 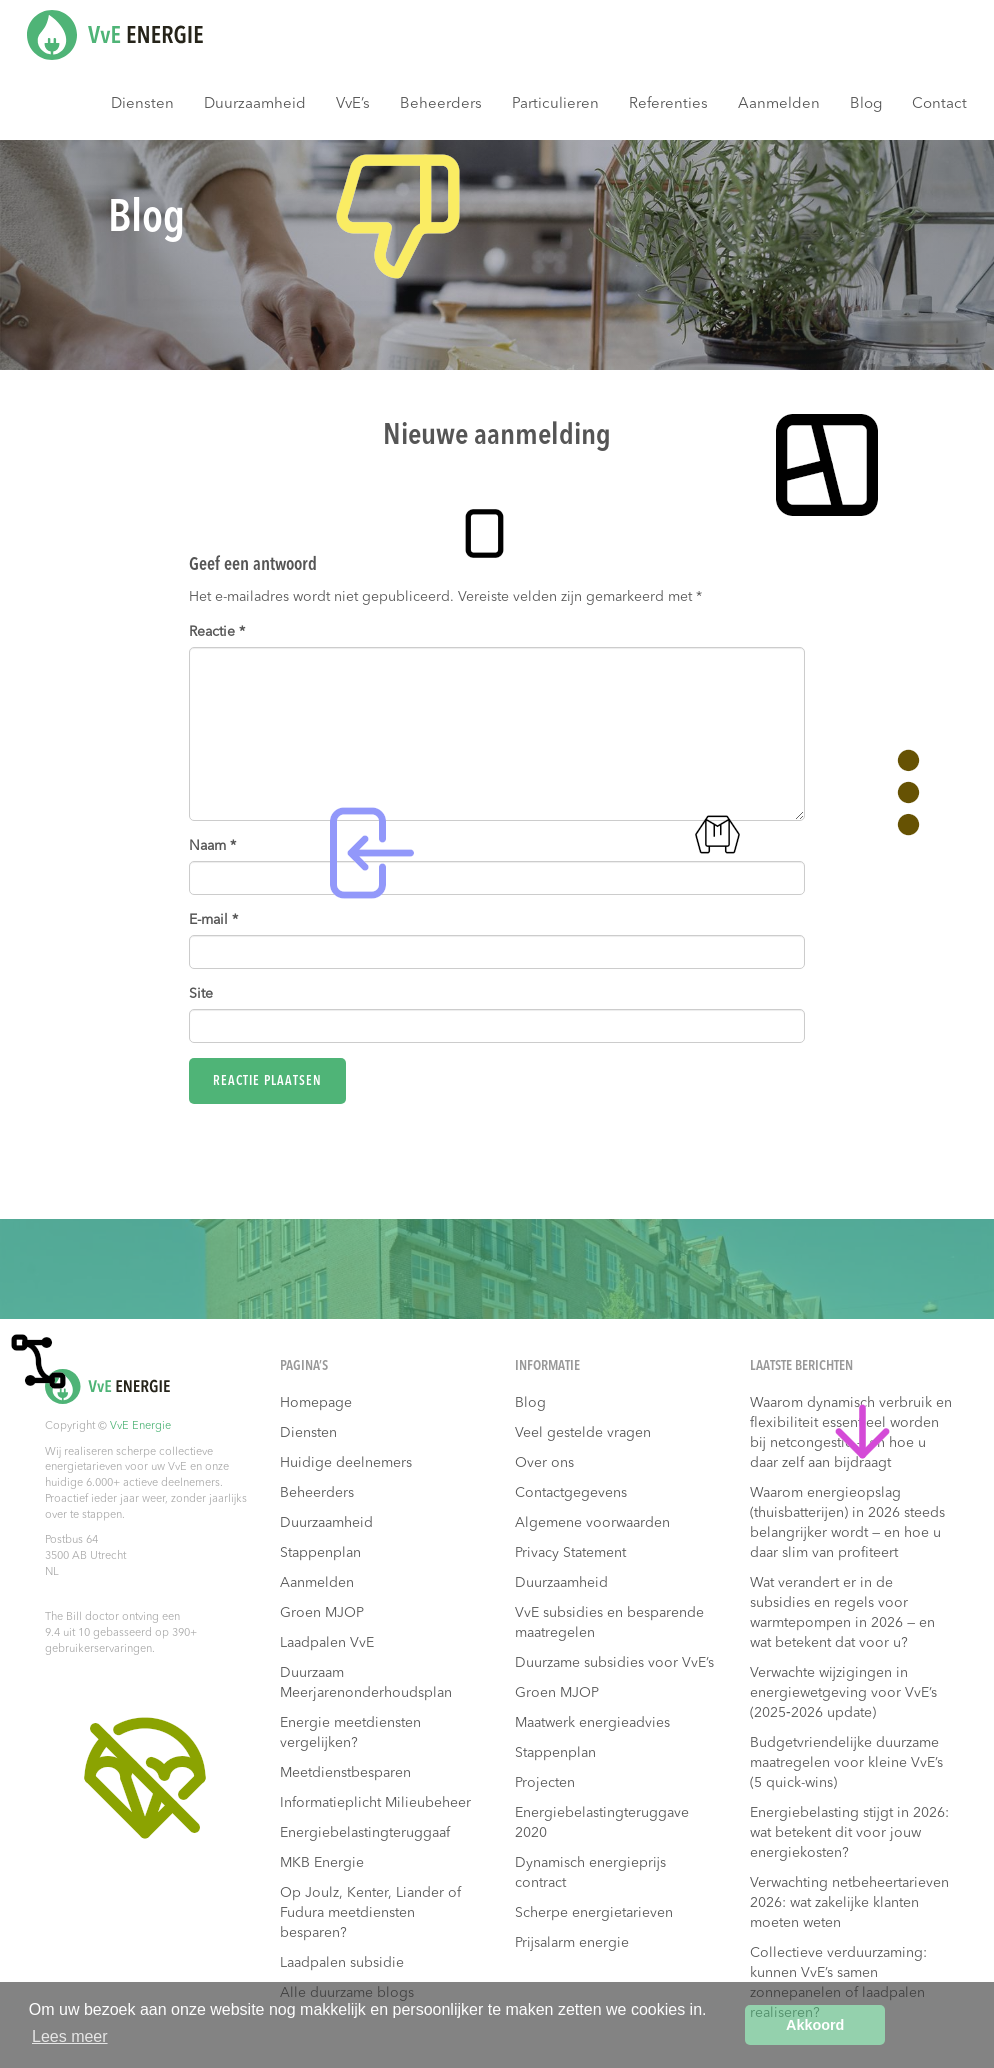 What do you see at coordinates (908, 792) in the screenshot?
I see `access more options or actions` at bounding box center [908, 792].